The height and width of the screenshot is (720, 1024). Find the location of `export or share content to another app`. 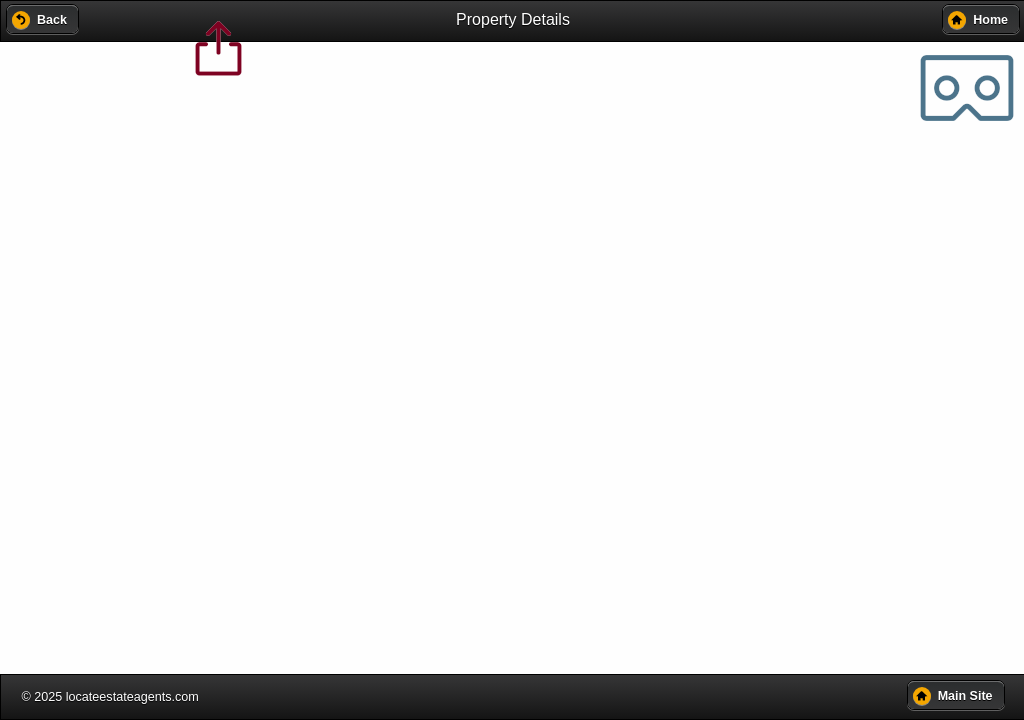

export or share content to another app is located at coordinates (218, 50).